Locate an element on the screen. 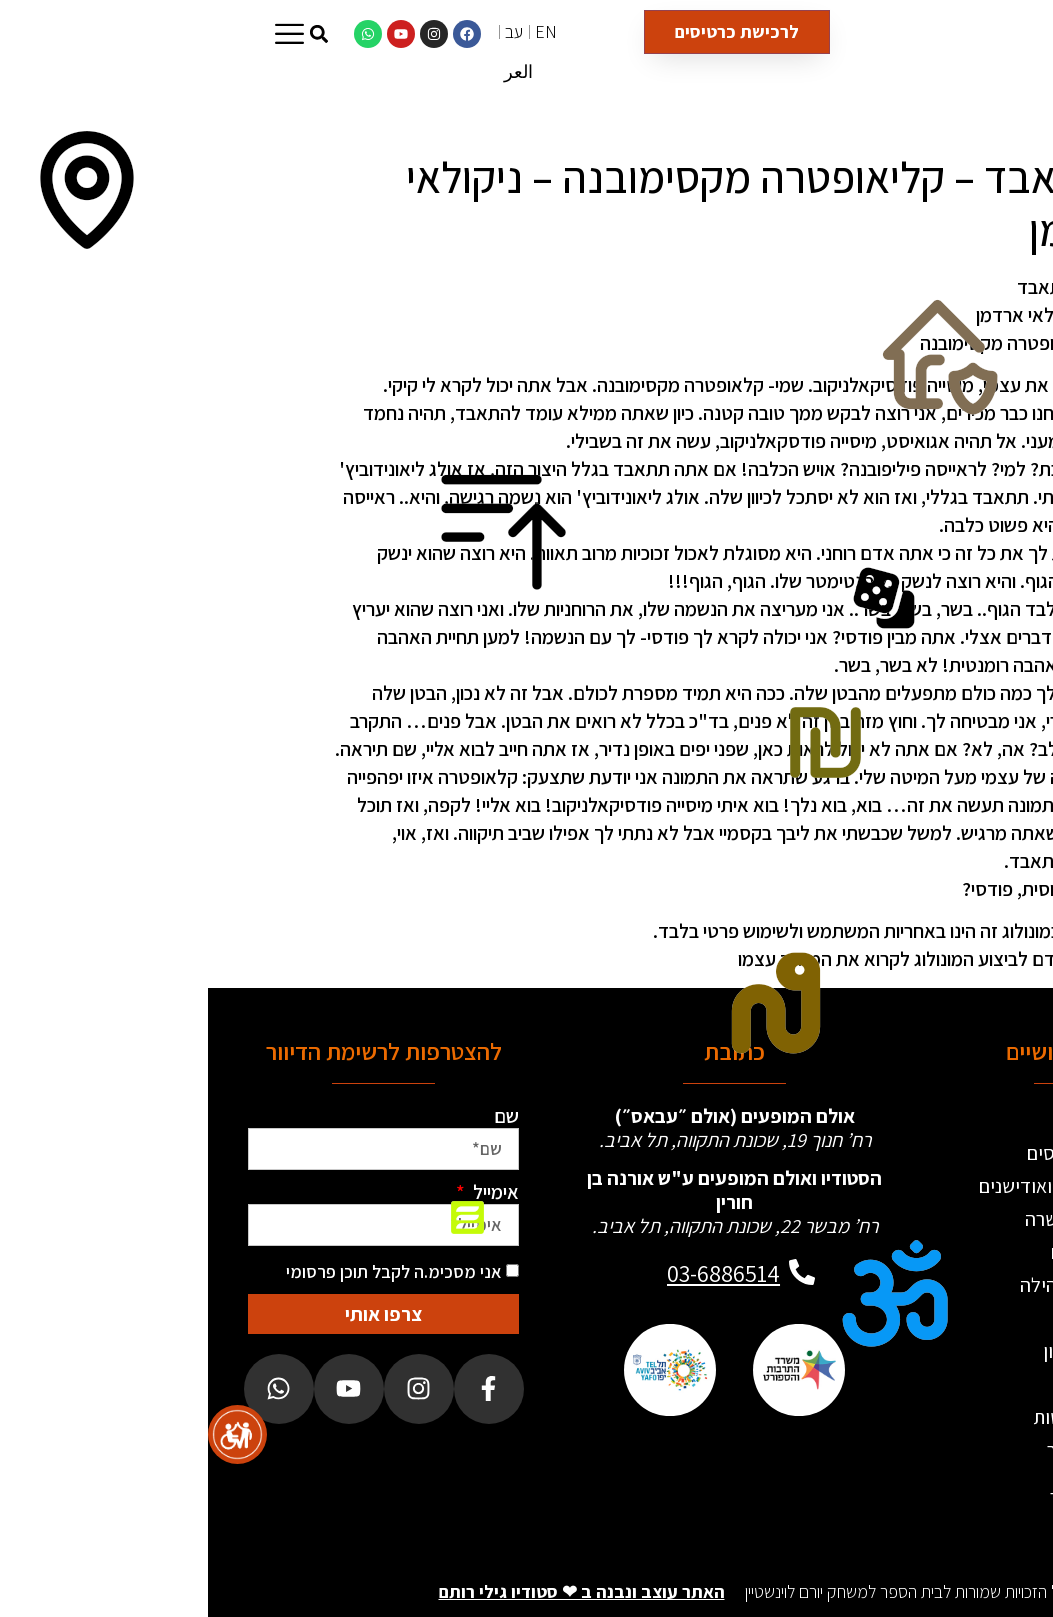 The height and width of the screenshot is (1617, 1053). randomize or shuffle content is located at coordinates (884, 598).